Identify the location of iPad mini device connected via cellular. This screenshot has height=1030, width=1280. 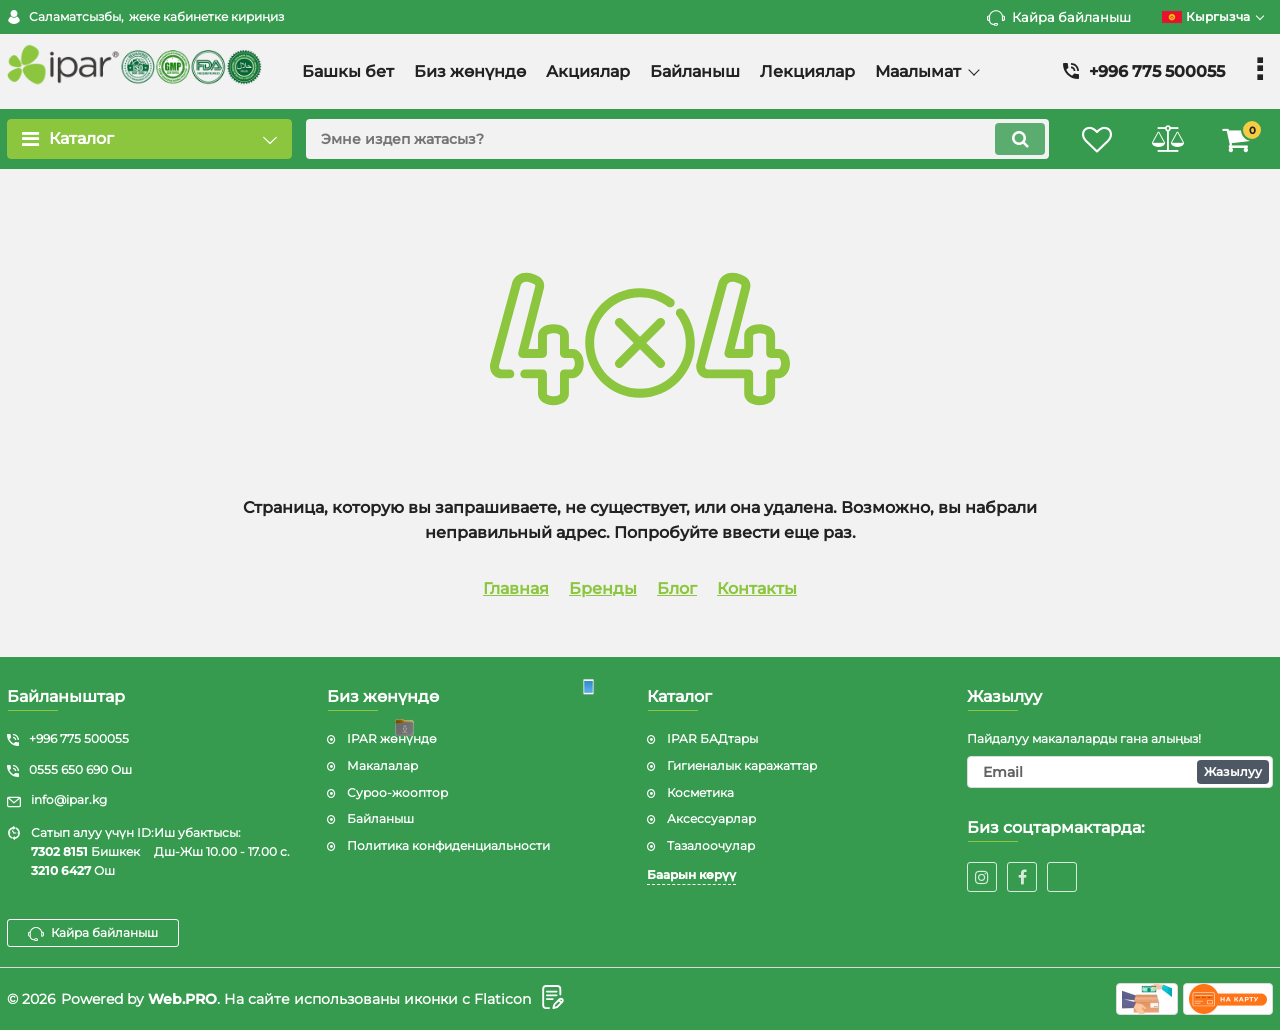
(588, 685).